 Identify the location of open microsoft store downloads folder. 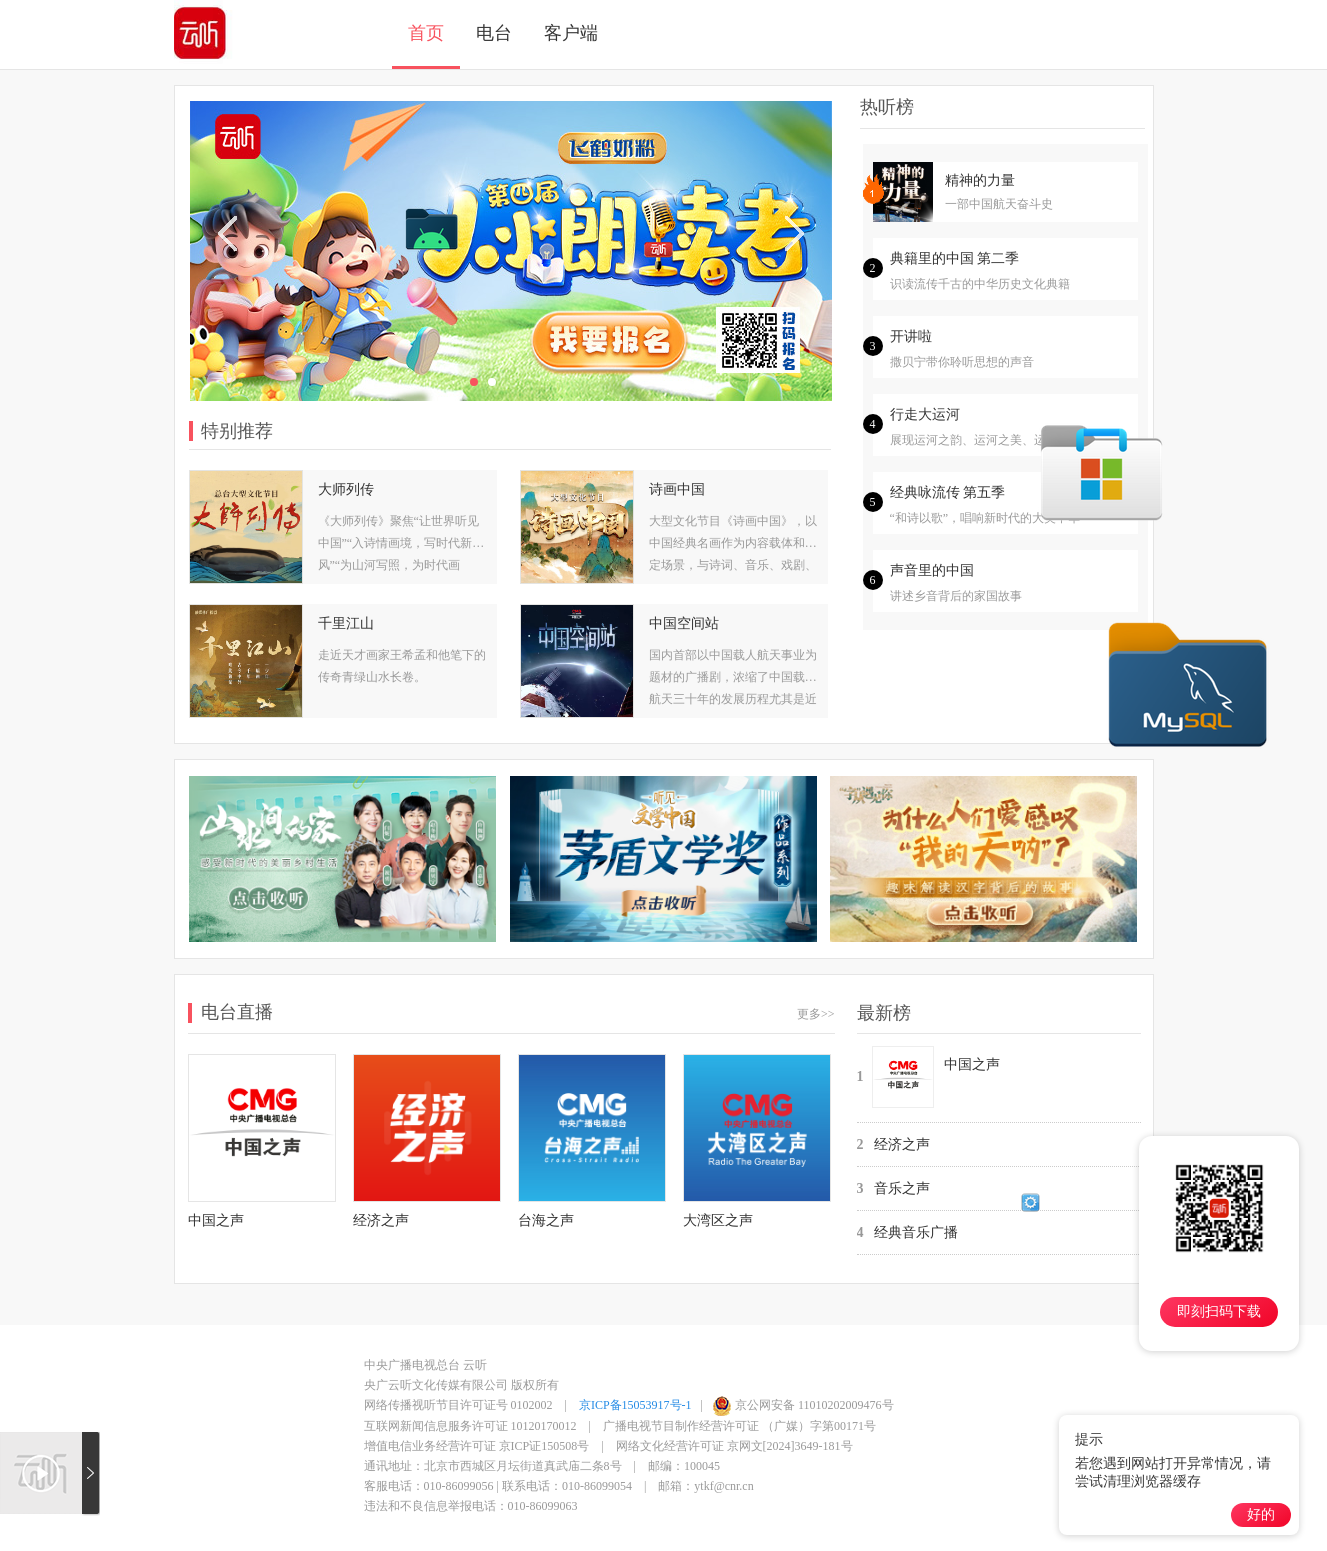
(1101, 476).